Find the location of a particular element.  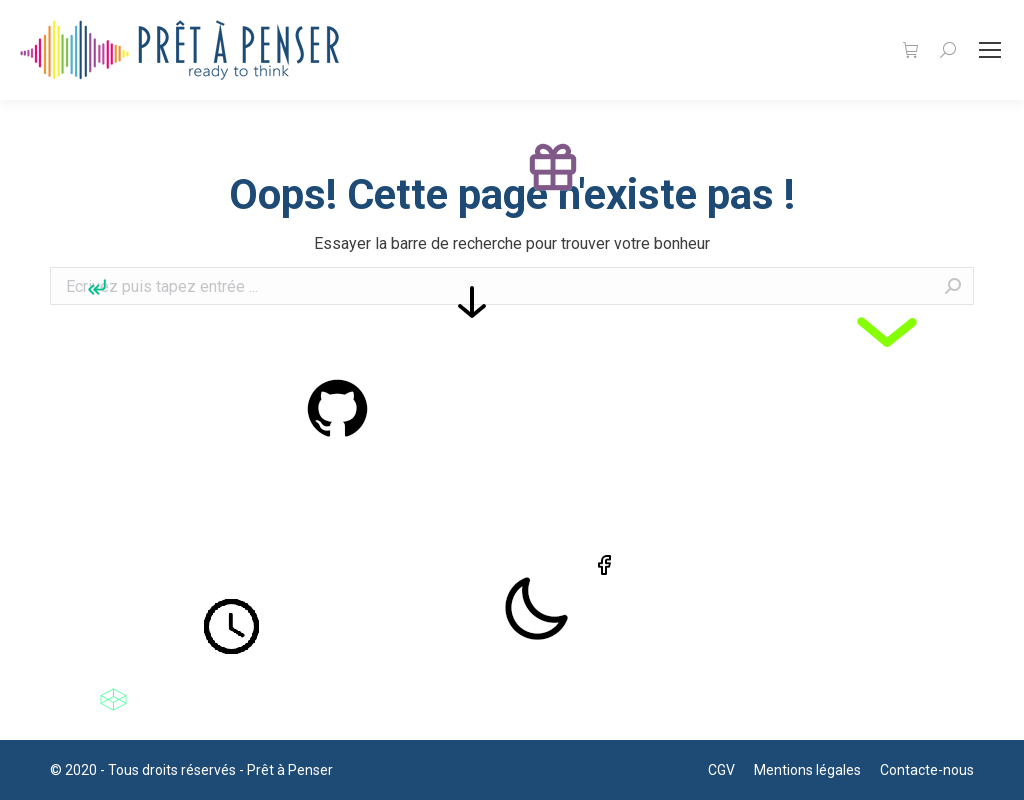

view time or clock settings is located at coordinates (231, 626).